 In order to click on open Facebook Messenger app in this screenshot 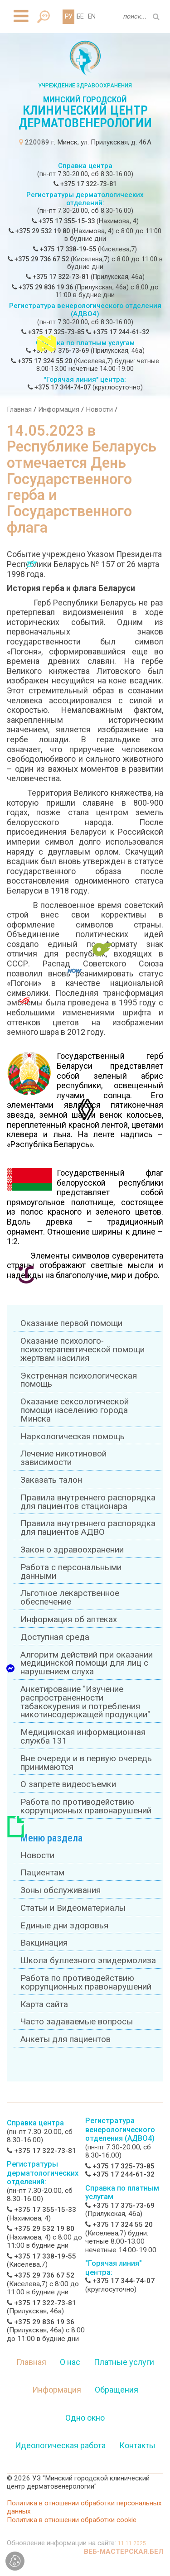, I will do `click(10, 1668)`.